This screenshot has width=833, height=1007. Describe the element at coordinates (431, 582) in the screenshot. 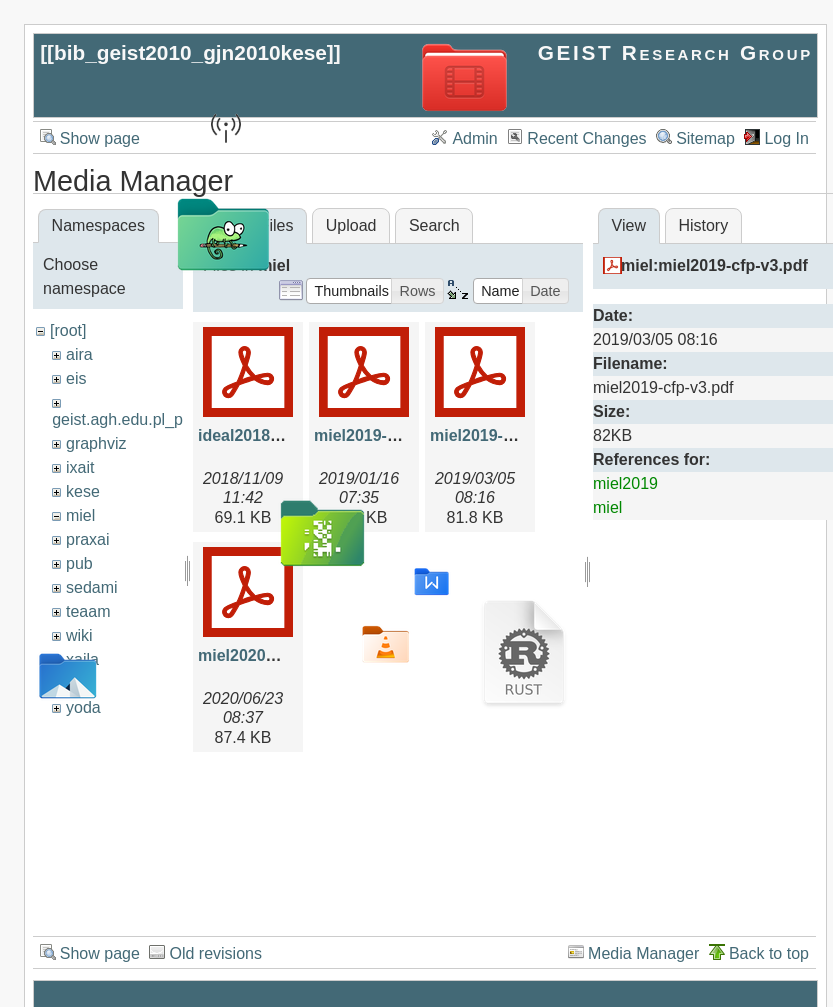

I see `open folder containing wps writer documents` at that location.